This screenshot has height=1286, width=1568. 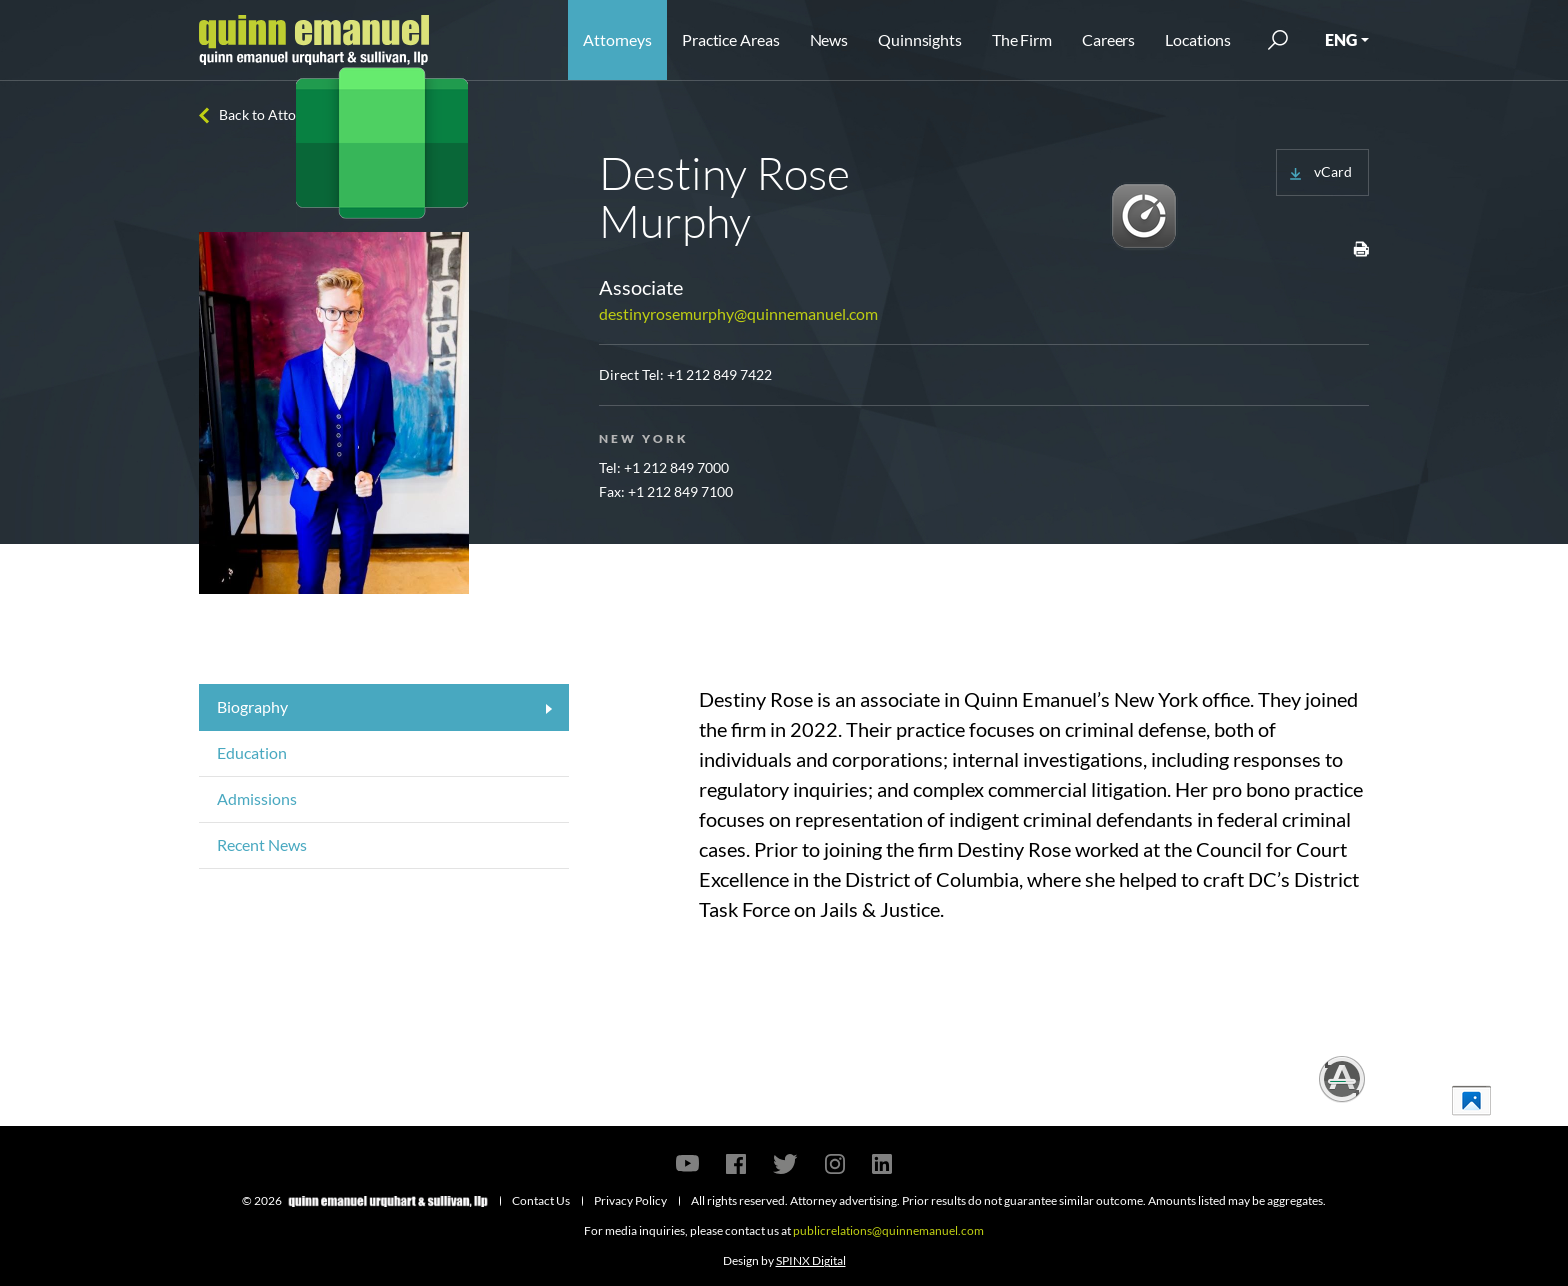 What do you see at coordinates (1144, 216) in the screenshot?
I see `open stacer system optimizer` at bounding box center [1144, 216].